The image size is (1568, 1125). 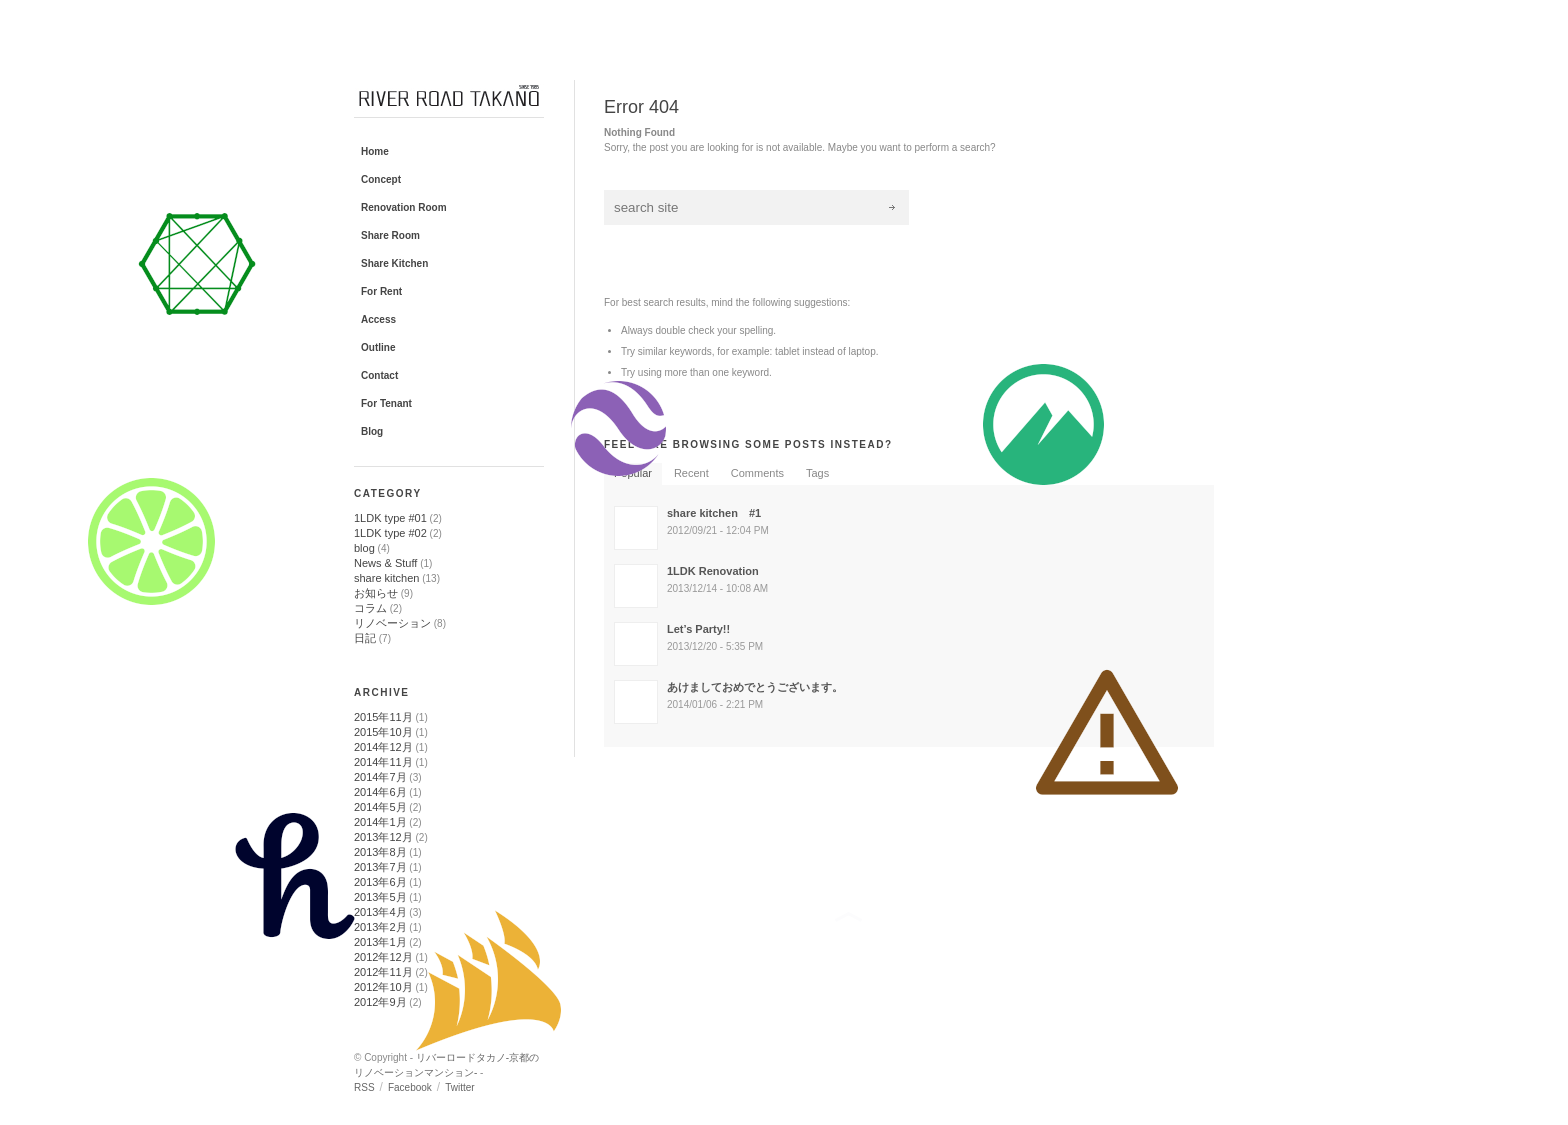 What do you see at coordinates (848, 917) in the screenshot?
I see `scroll to top of page` at bounding box center [848, 917].